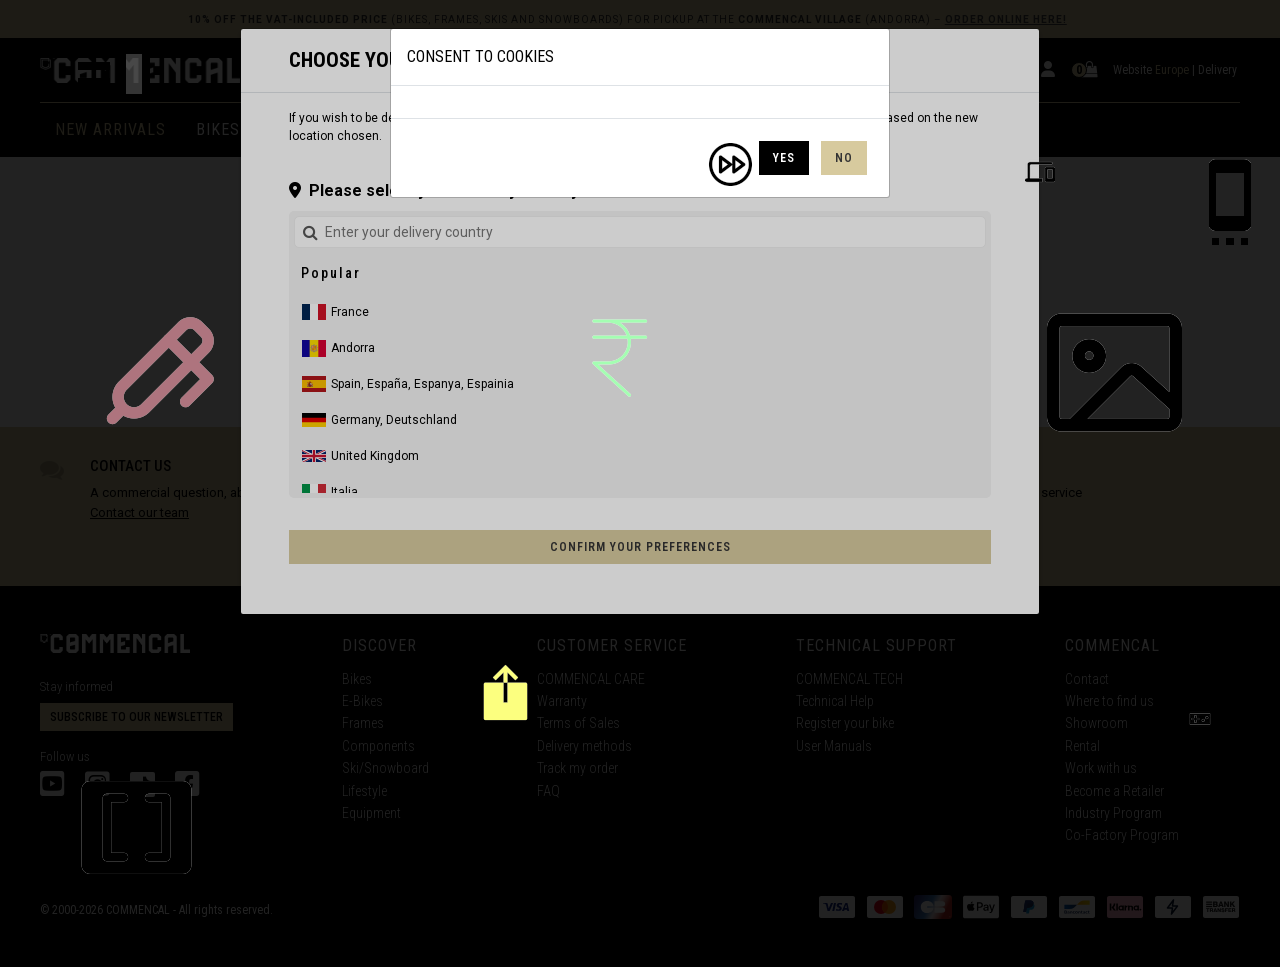 The width and height of the screenshot is (1280, 967). I want to click on access gaming features or settings, so click(1200, 719).